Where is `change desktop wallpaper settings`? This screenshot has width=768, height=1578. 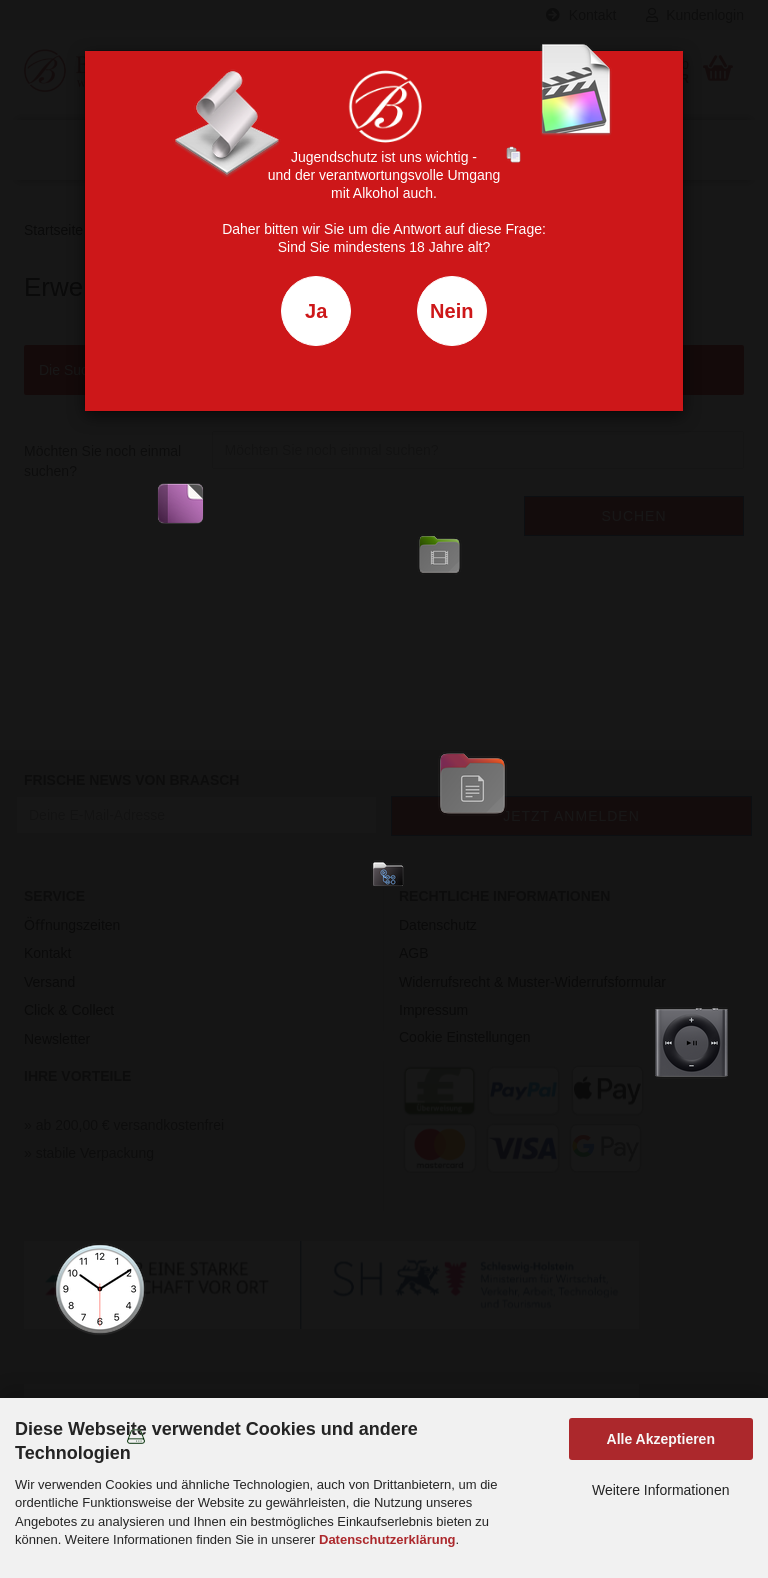
change desktop wallpaper settings is located at coordinates (180, 502).